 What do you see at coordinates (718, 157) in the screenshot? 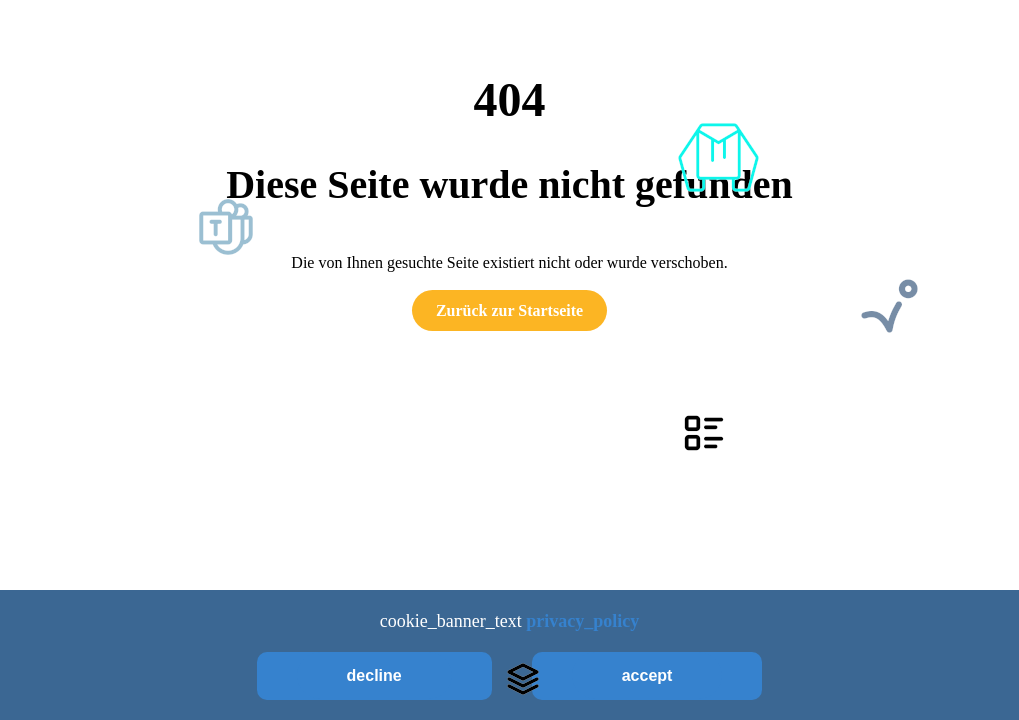
I see `browse casual or streetwear clothing` at bounding box center [718, 157].